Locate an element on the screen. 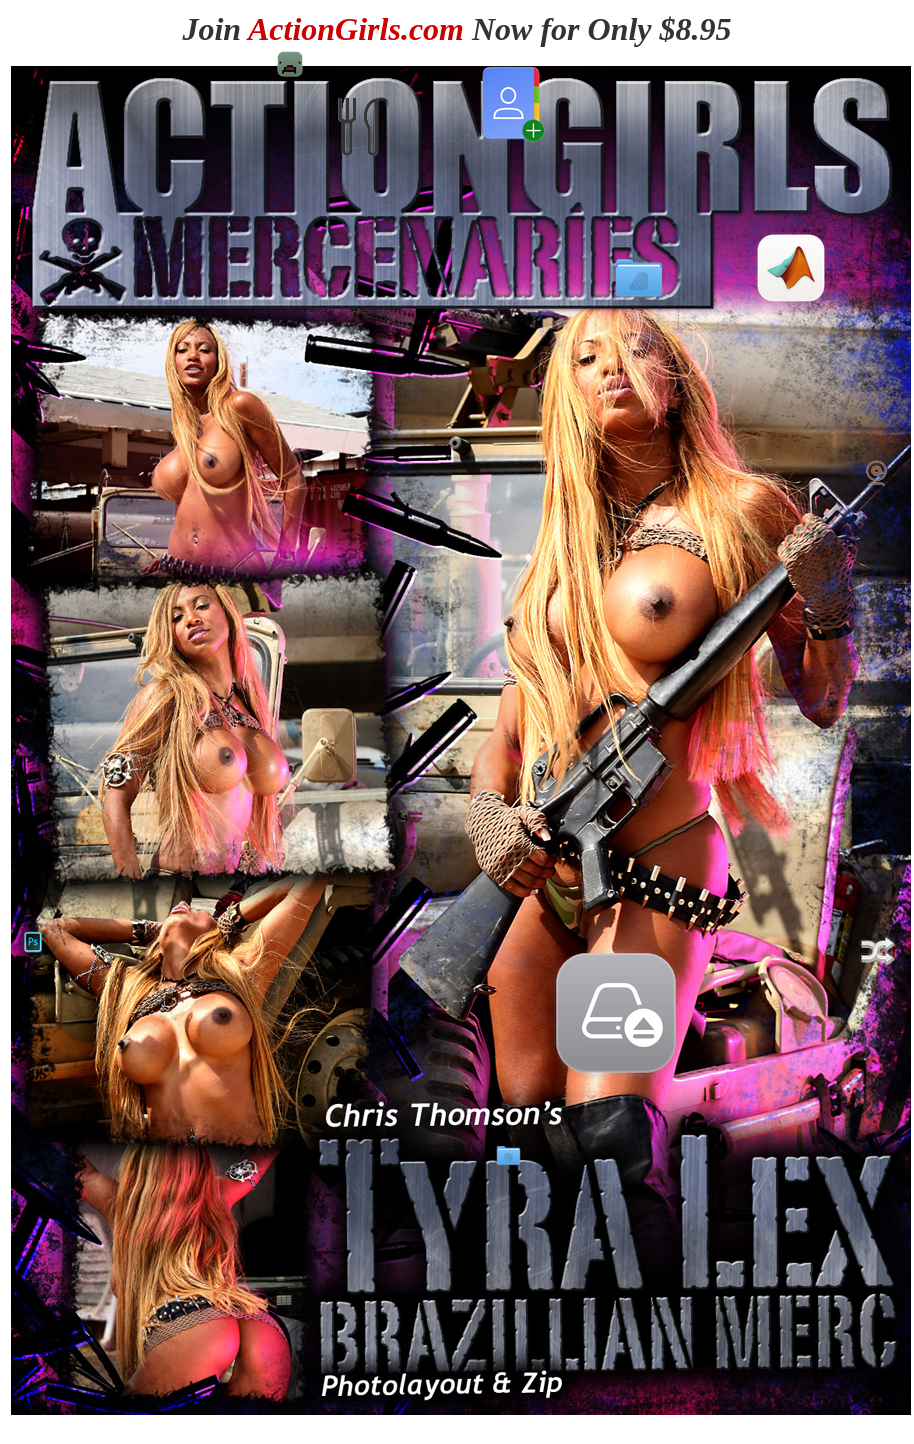 The image size is (914, 1444). create a new contact in address book is located at coordinates (511, 103).